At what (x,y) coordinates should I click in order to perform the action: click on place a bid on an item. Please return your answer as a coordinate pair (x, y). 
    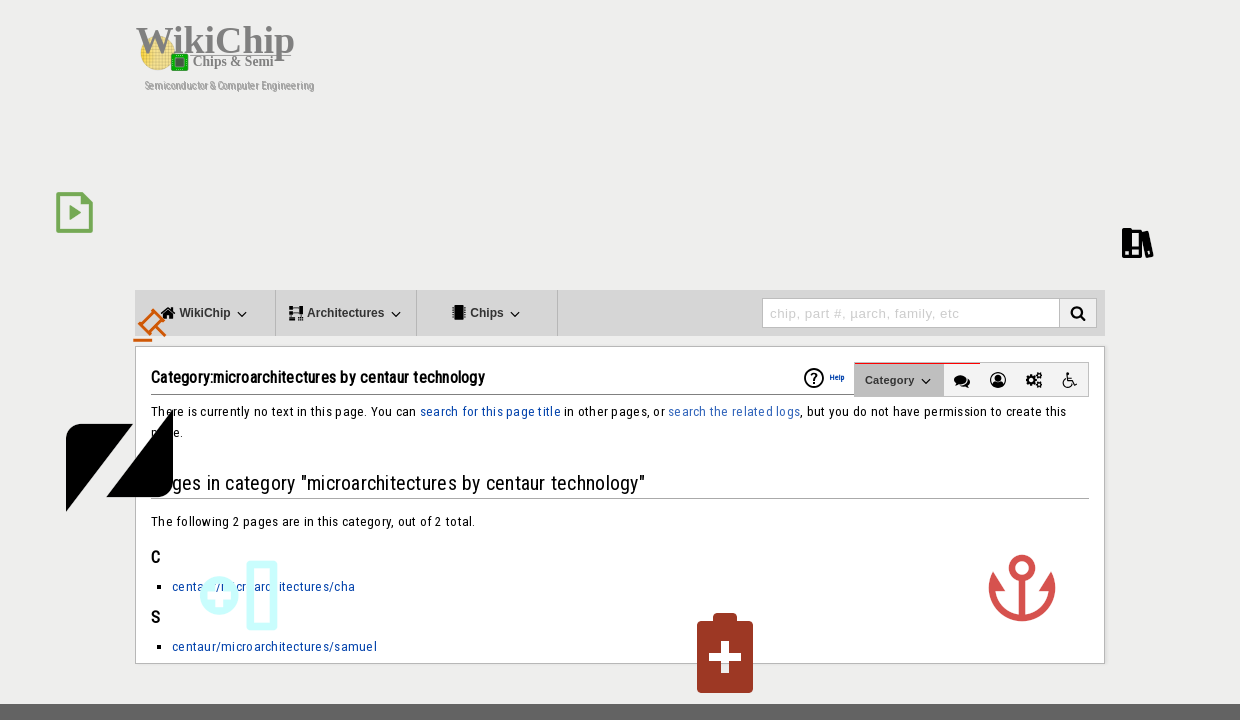
    Looking at the image, I should click on (149, 326).